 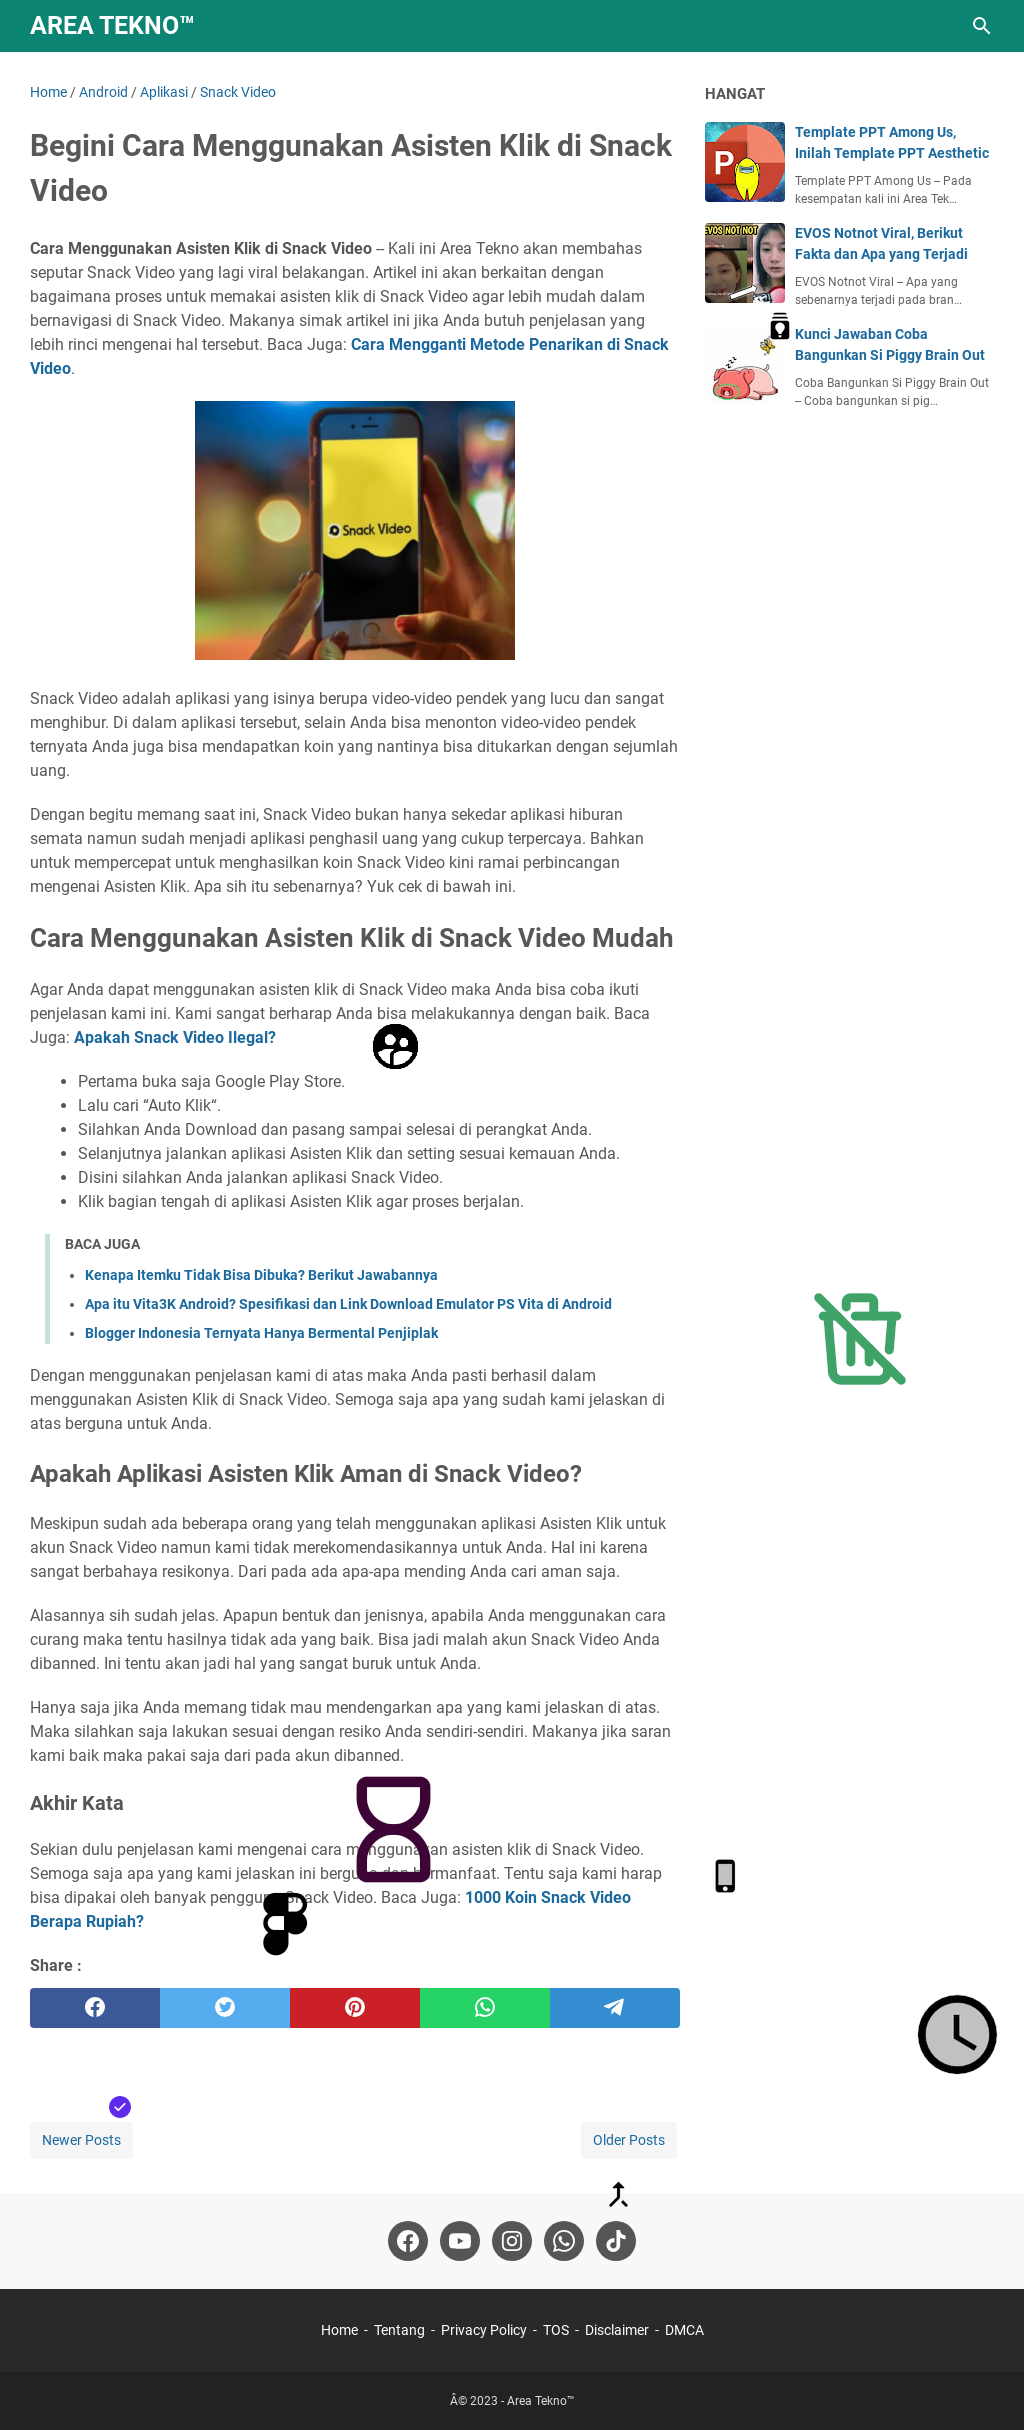 What do you see at coordinates (393, 1829) in the screenshot?
I see `indicates a process is waiting or pending` at bounding box center [393, 1829].